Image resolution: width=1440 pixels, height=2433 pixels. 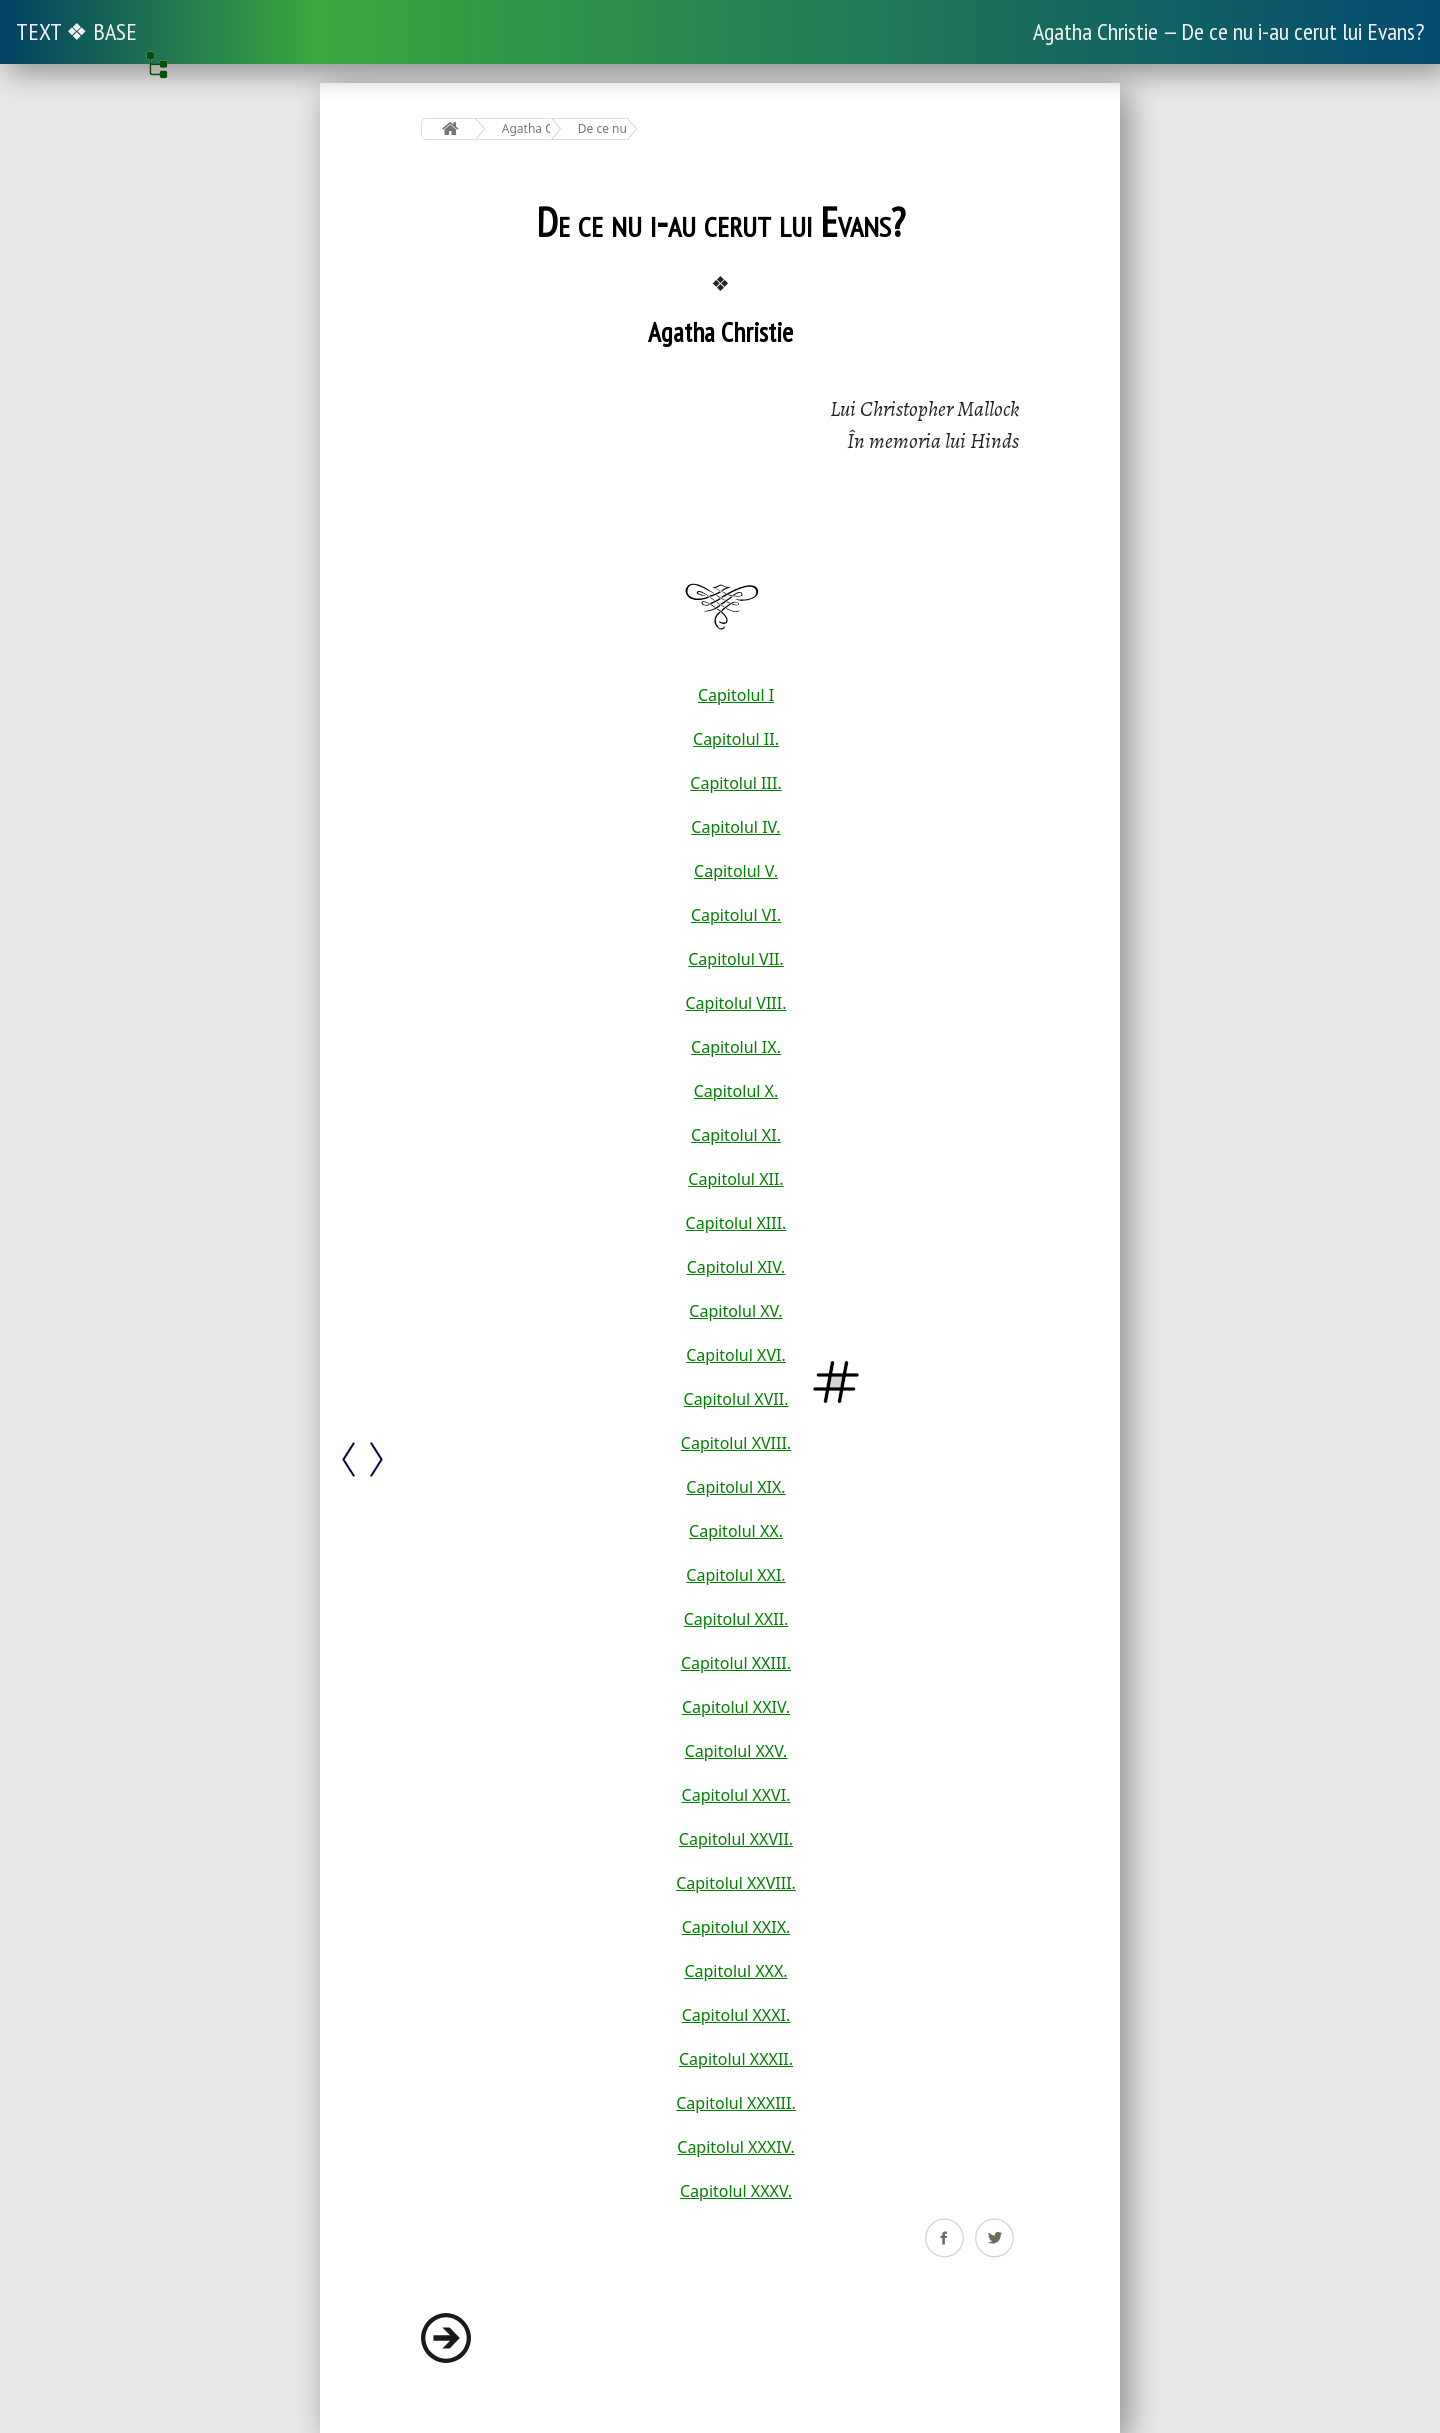 What do you see at coordinates (836, 1382) in the screenshot?
I see `view or browse hashtags` at bounding box center [836, 1382].